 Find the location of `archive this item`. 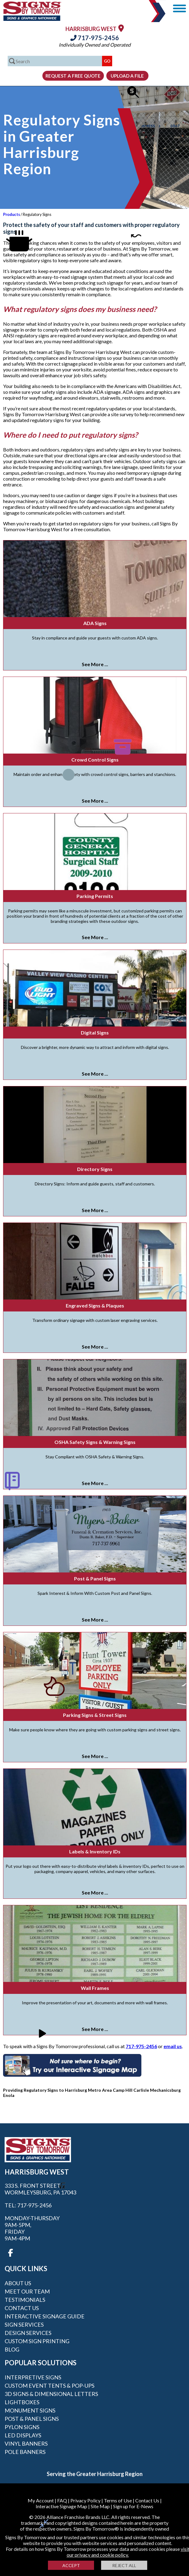

archive this item is located at coordinates (123, 747).